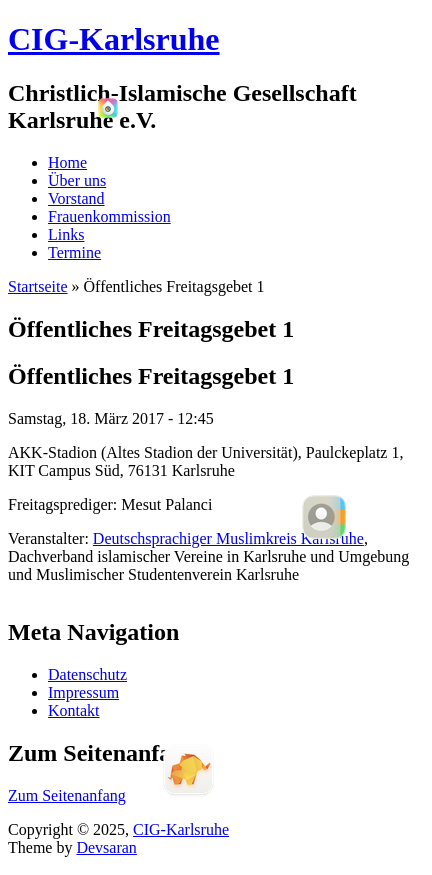 This screenshot has width=432, height=875. What do you see at coordinates (188, 769) in the screenshot?
I see `open TablePlus database management app` at bounding box center [188, 769].